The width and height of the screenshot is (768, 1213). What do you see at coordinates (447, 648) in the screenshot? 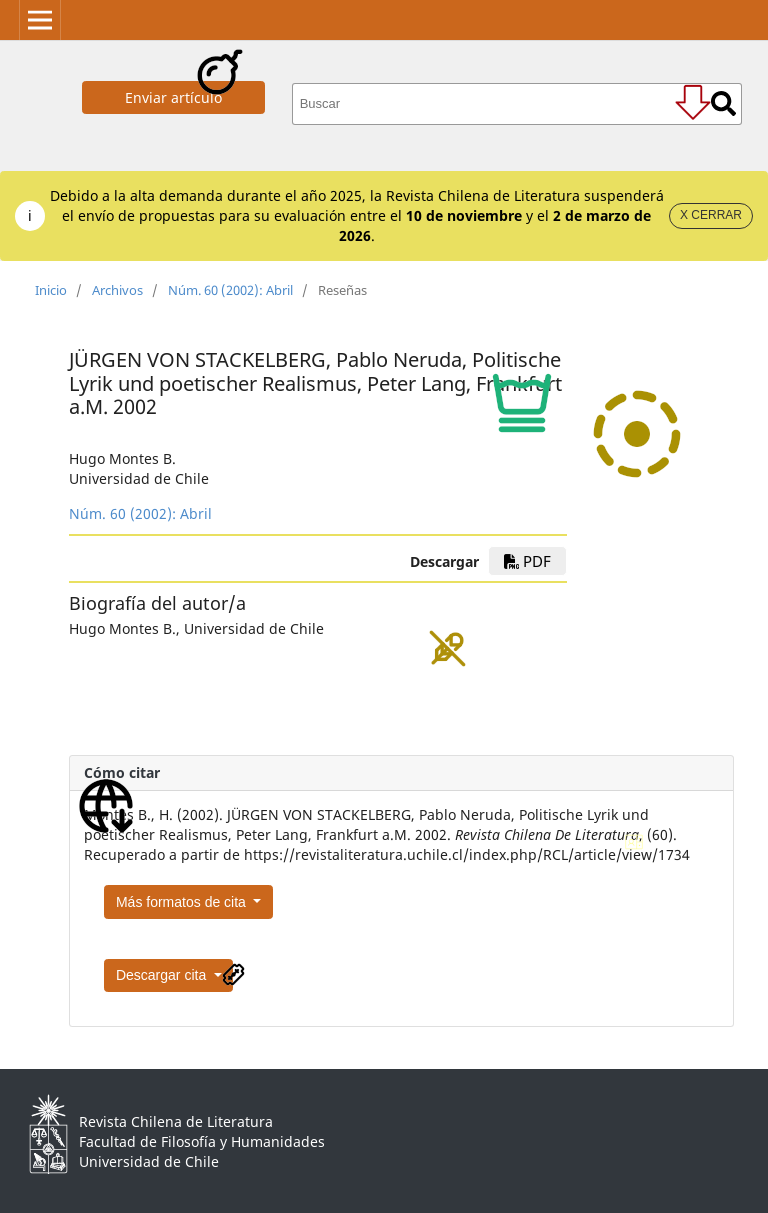
I see `disable handwriting or stylus input` at bounding box center [447, 648].